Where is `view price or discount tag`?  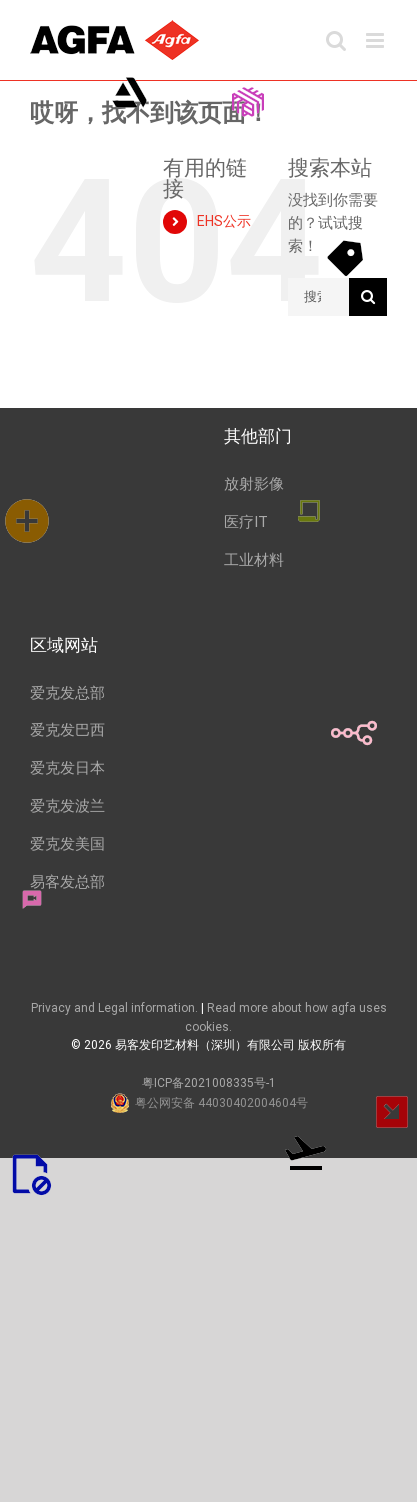 view price or discount tag is located at coordinates (345, 257).